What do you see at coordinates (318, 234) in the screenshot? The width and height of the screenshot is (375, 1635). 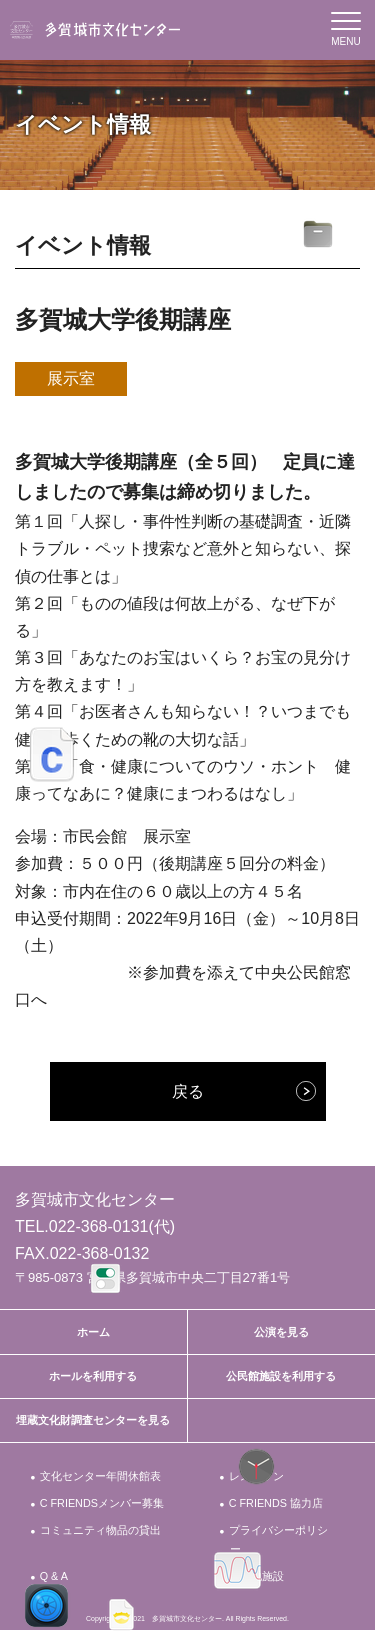 I see `open the files application` at bounding box center [318, 234].